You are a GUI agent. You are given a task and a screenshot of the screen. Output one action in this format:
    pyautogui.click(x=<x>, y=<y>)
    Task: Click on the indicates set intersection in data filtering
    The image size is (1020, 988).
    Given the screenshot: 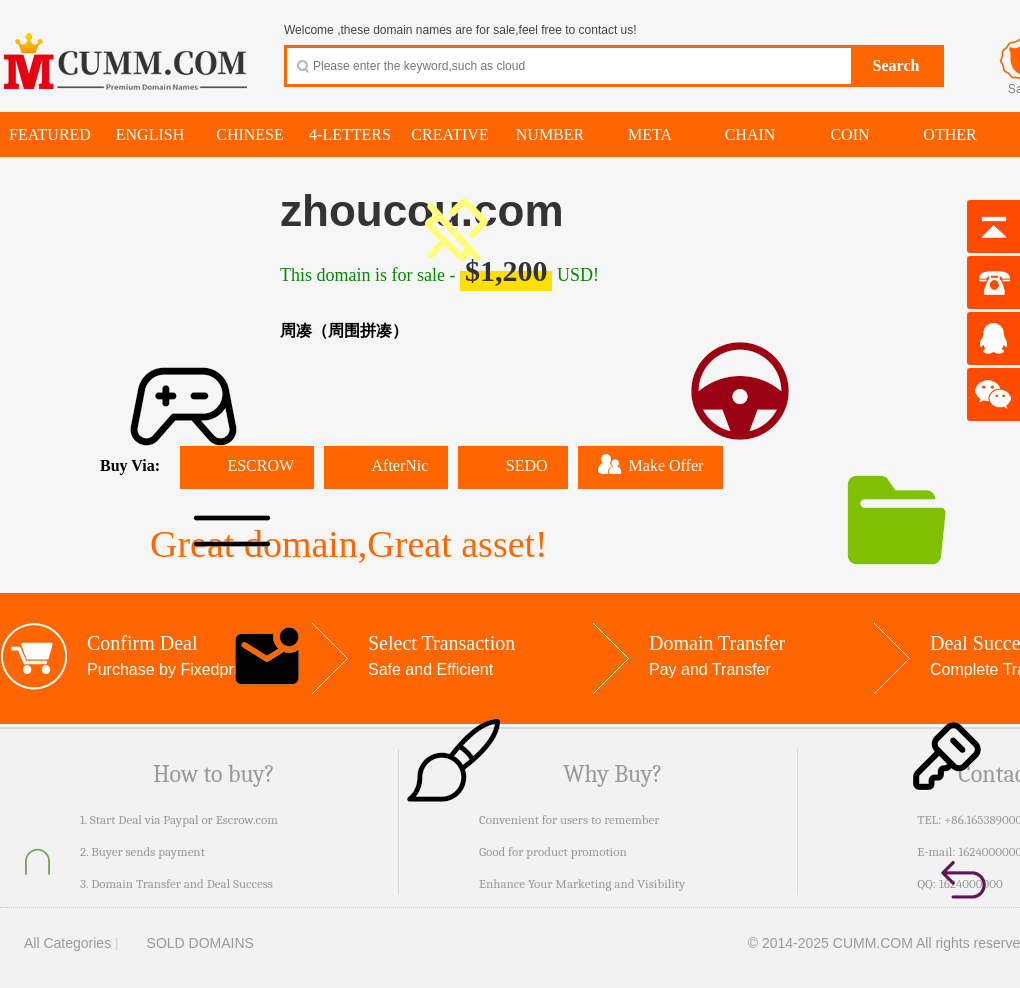 What is the action you would take?
    pyautogui.click(x=37, y=862)
    